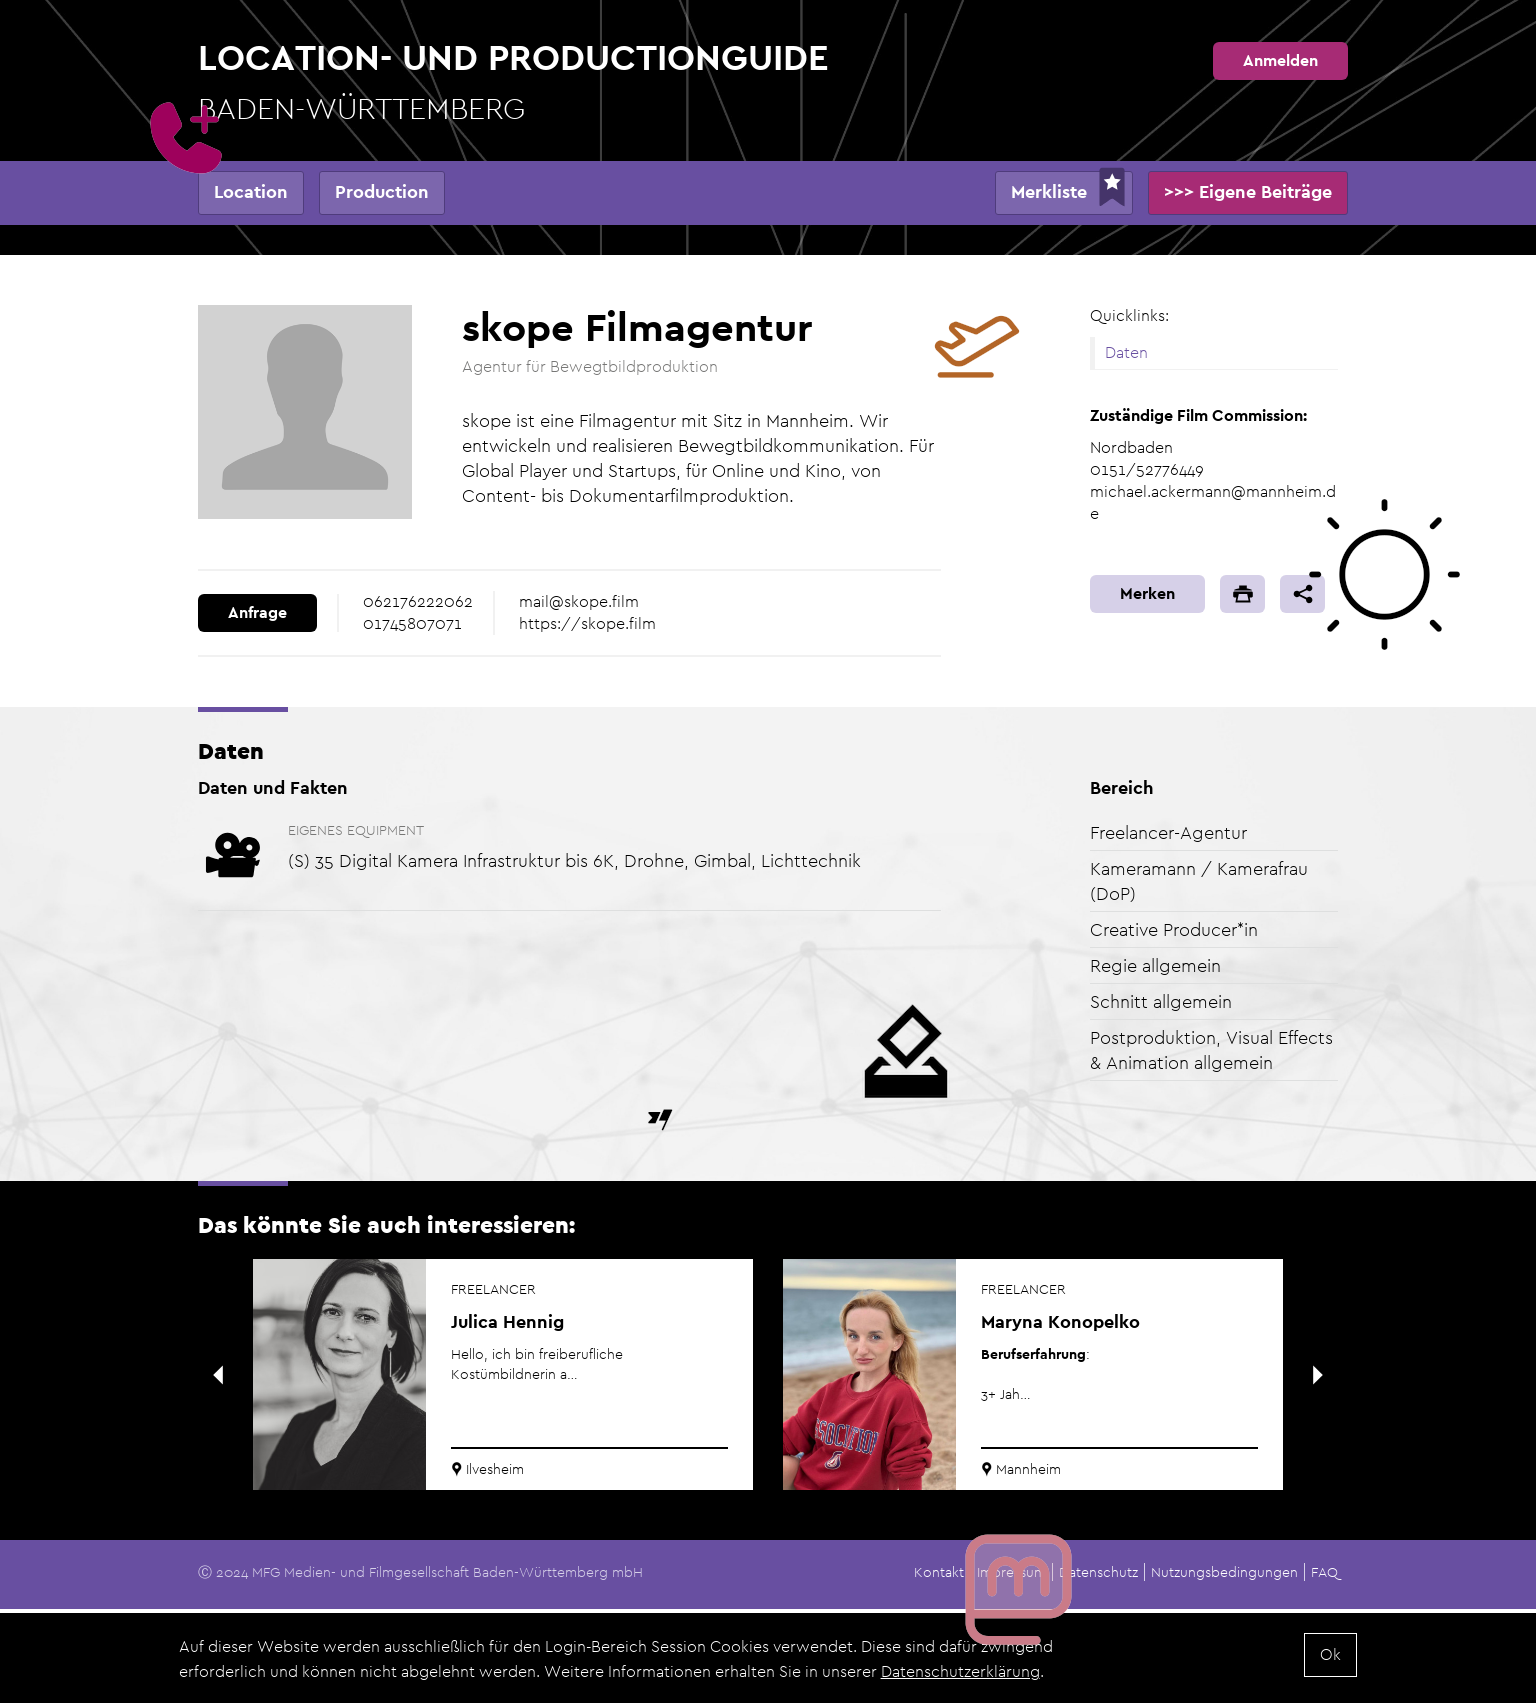 This screenshot has height=1703, width=1536. Describe the element at coordinates (660, 1119) in the screenshot. I see `flag or bookmark content for later review` at that location.